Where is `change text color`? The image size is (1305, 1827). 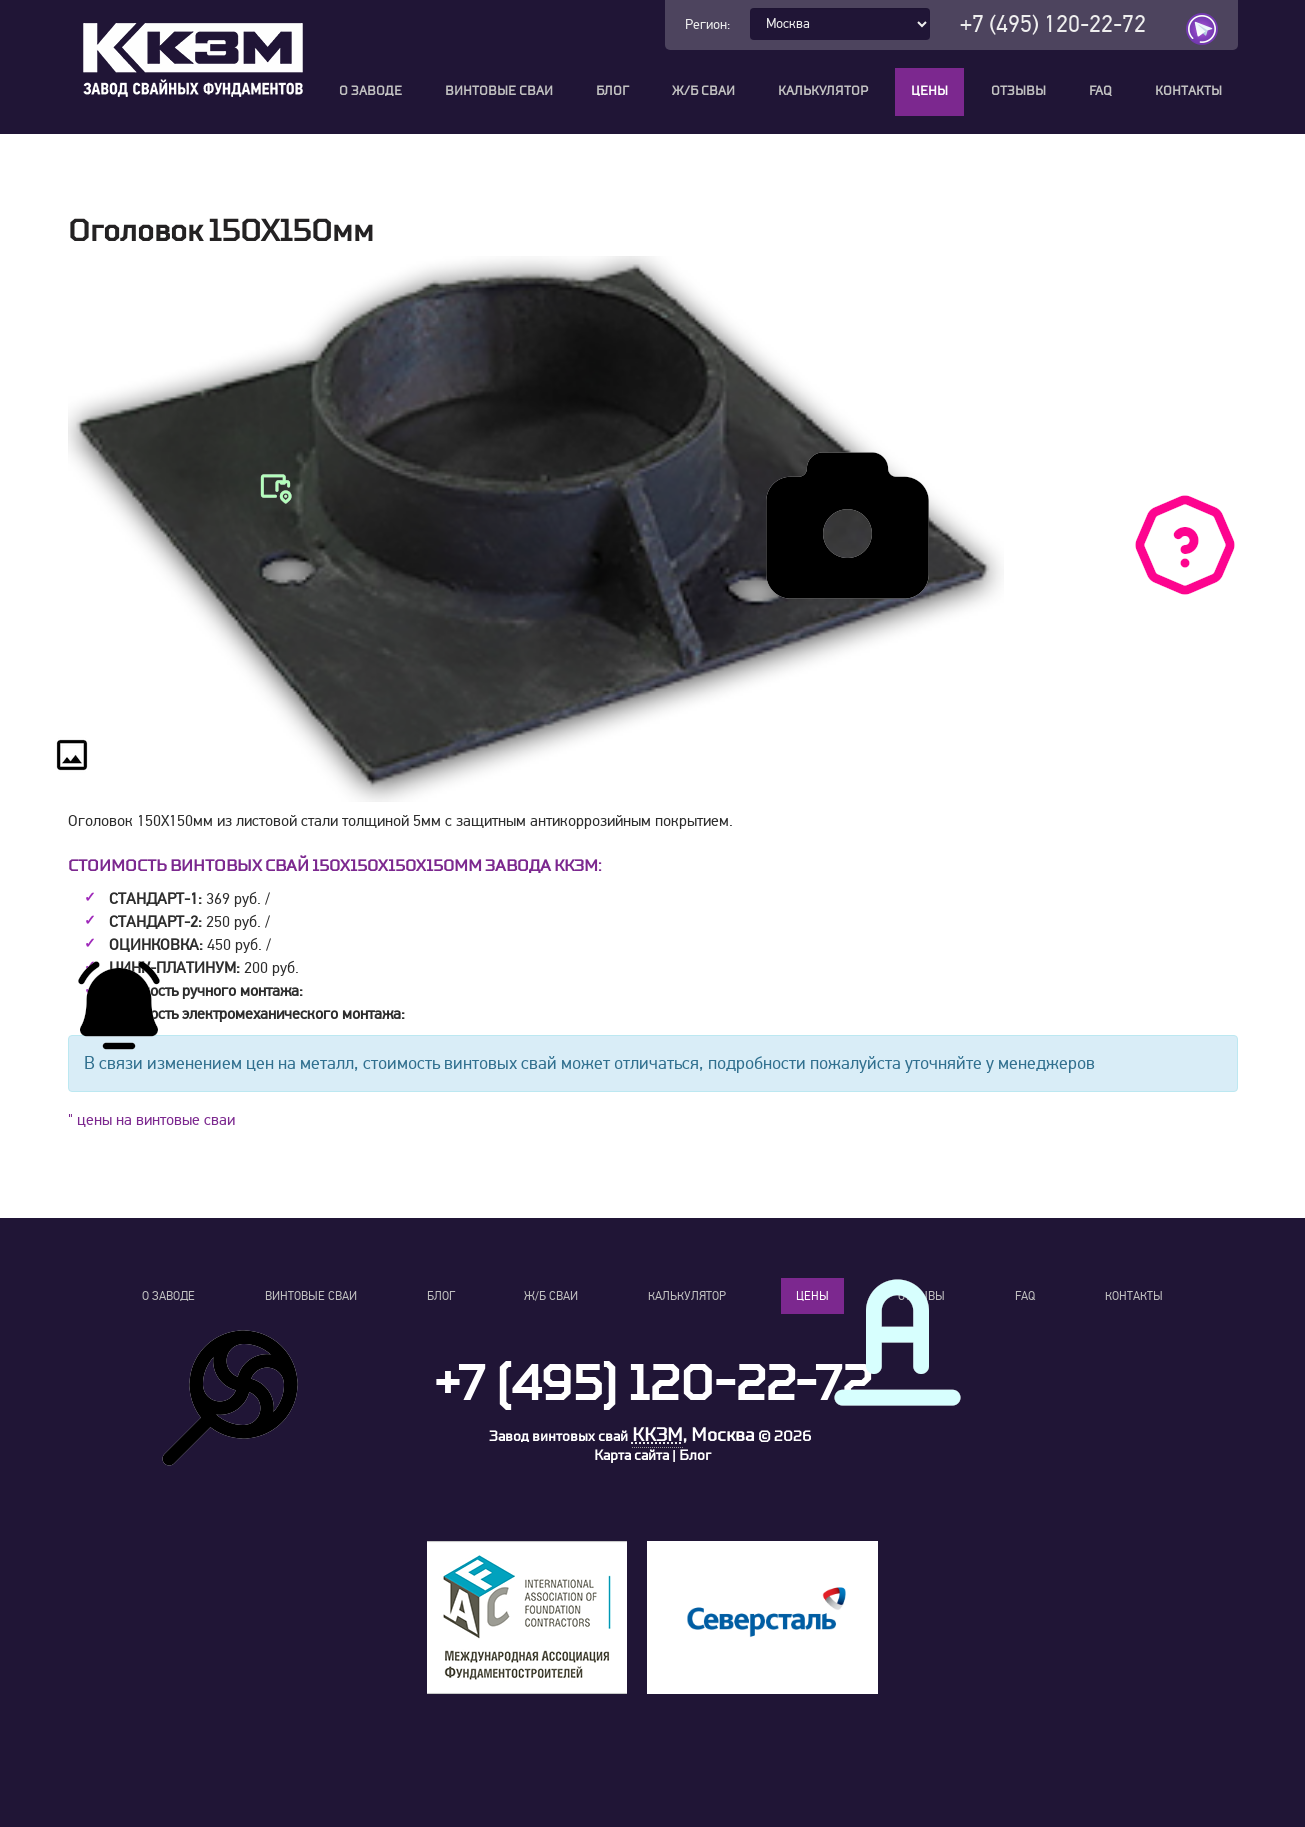 change text color is located at coordinates (897, 1342).